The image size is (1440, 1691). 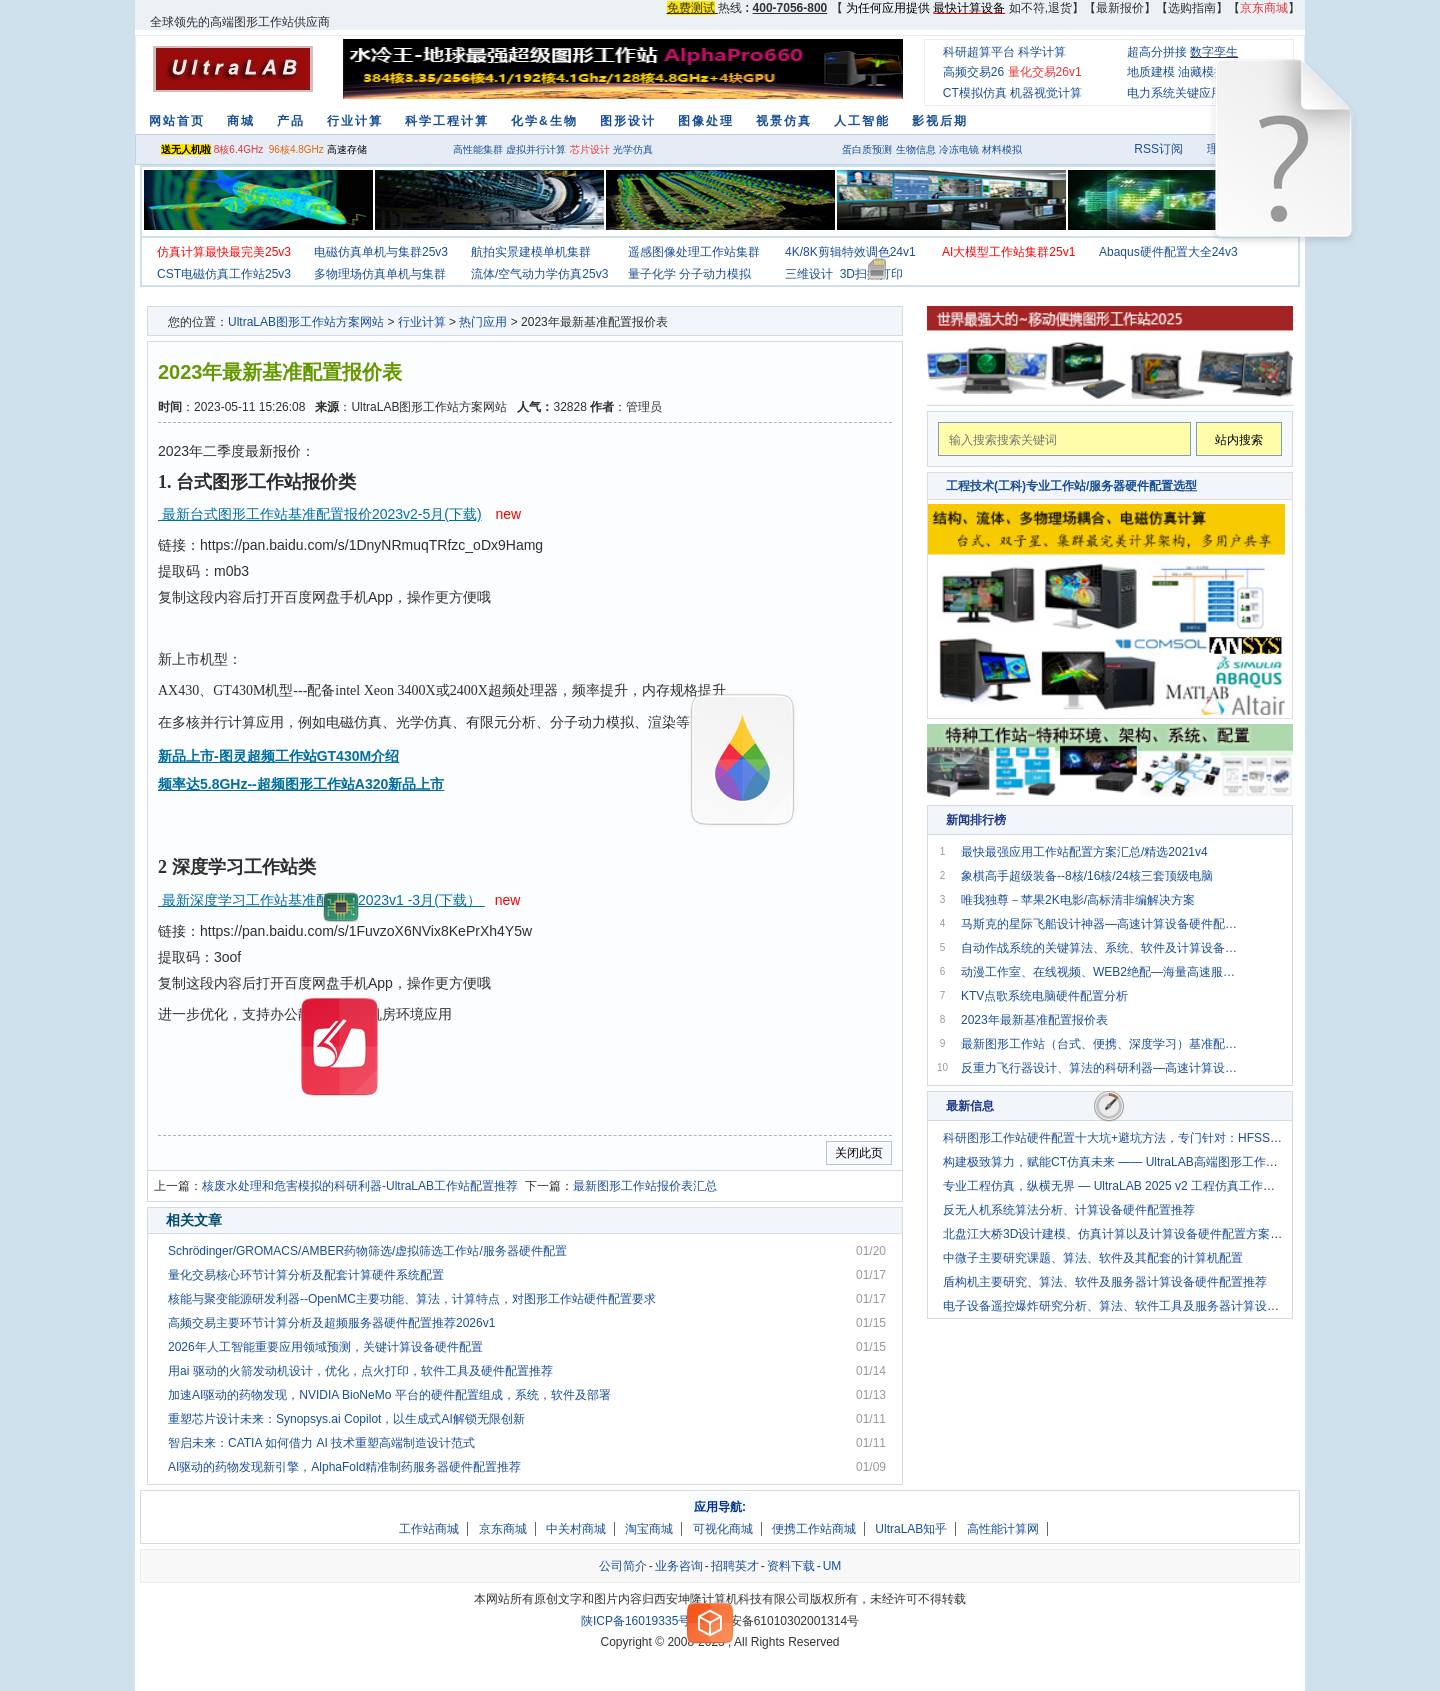 I want to click on access connected USB flash drive, so click(x=877, y=269).